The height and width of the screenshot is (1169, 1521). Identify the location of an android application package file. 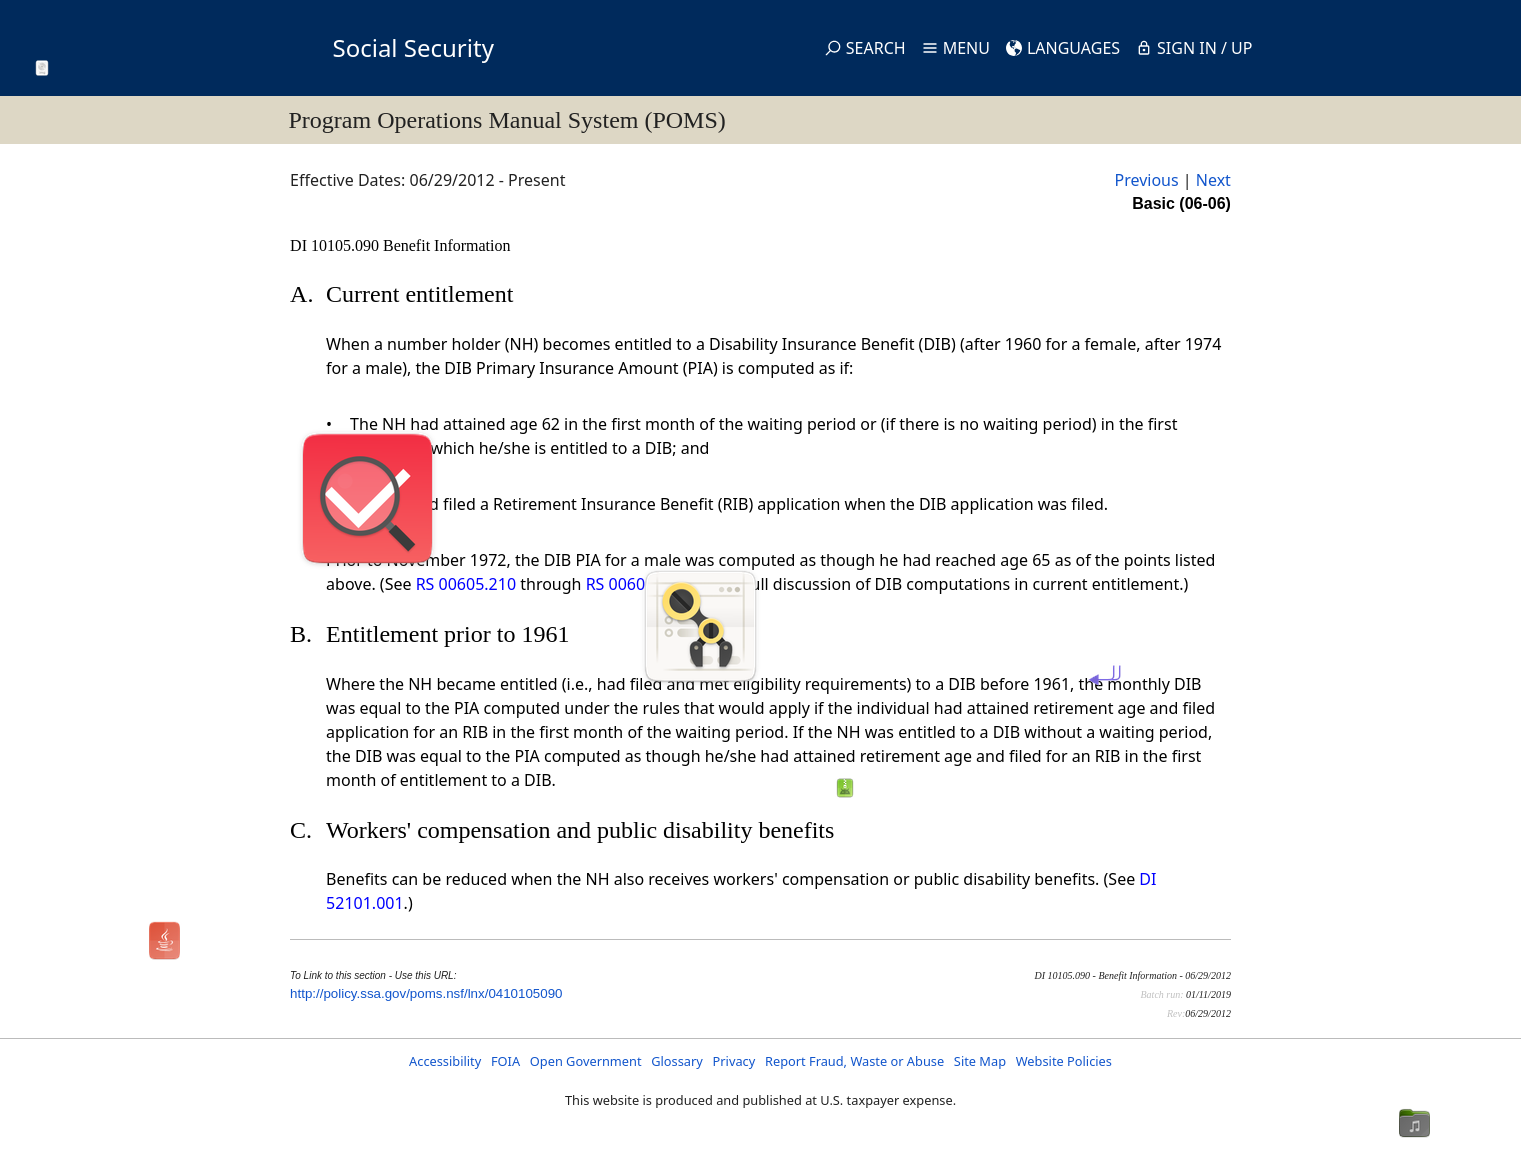
(845, 788).